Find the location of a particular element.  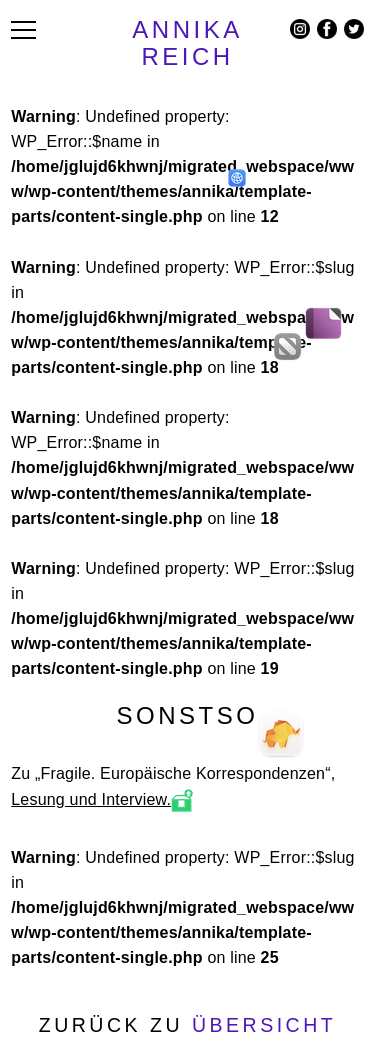

open TablePlus database management app is located at coordinates (281, 734).